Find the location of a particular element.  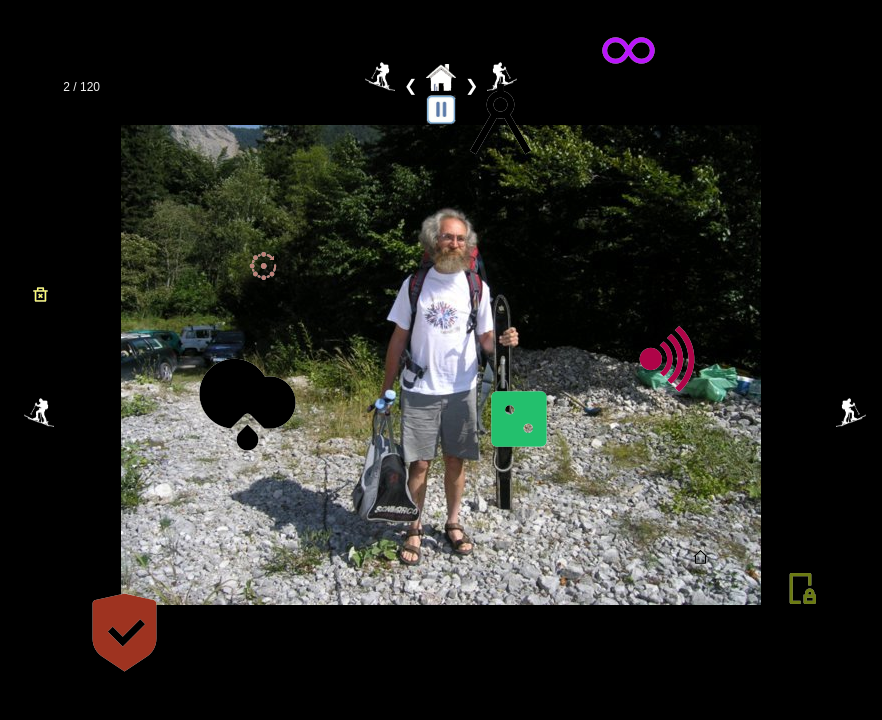

indicates rainy weather conditions is located at coordinates (247, 402).